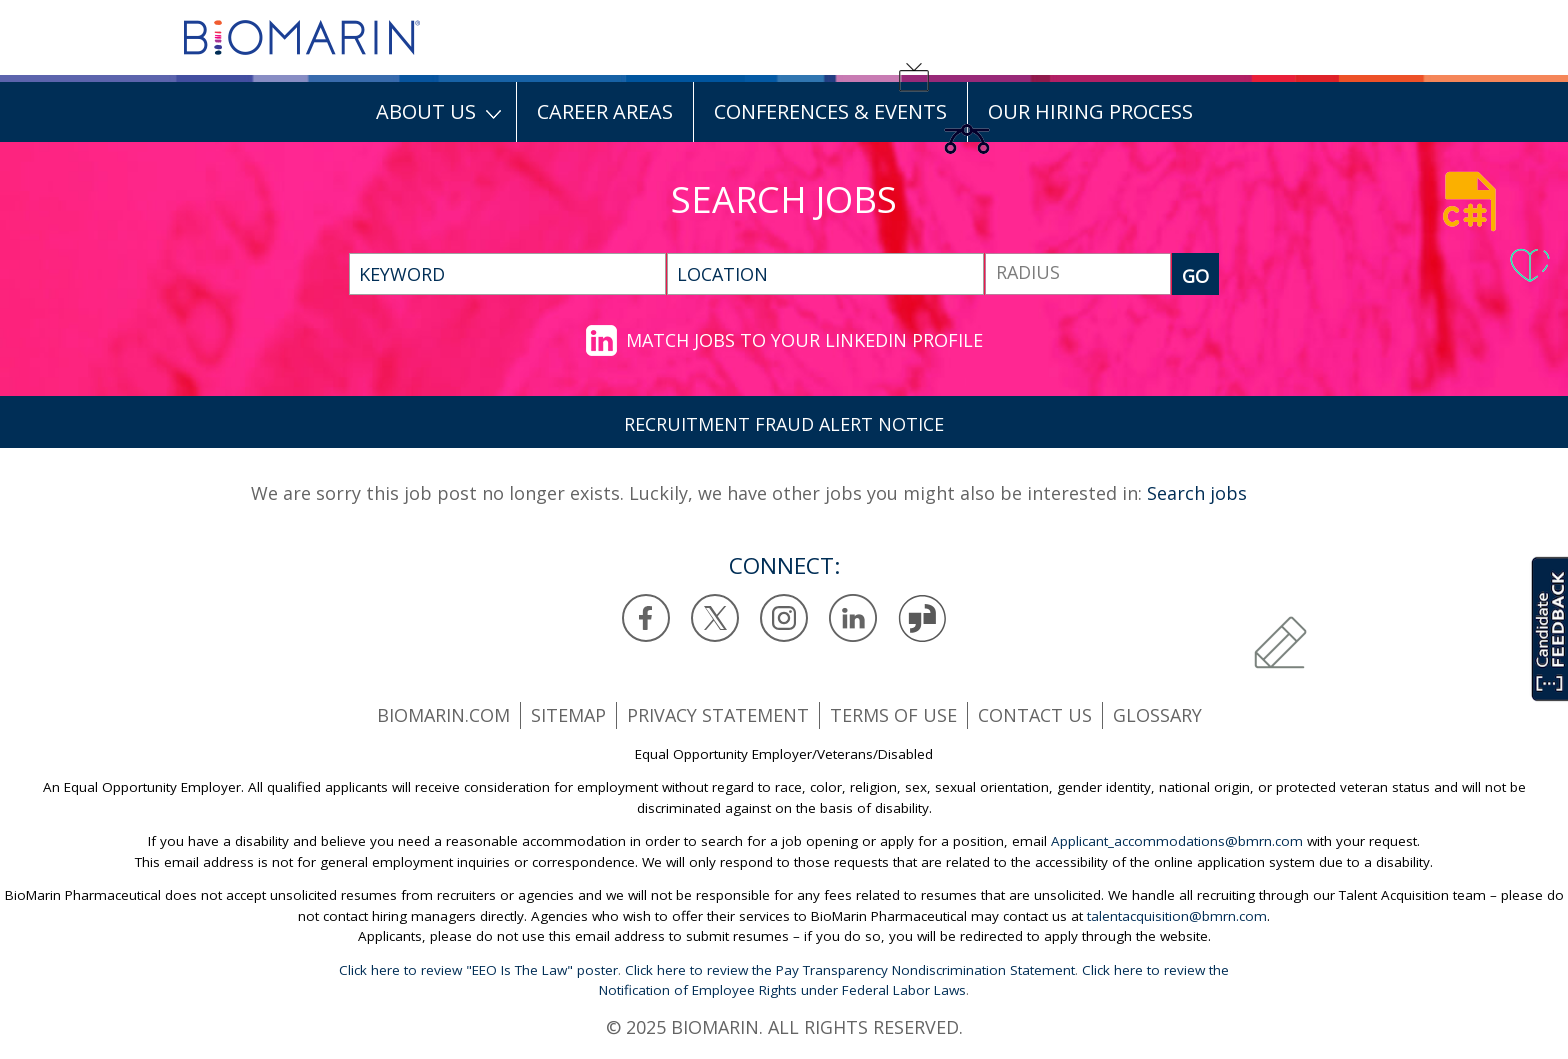 Image resolution: width=1568 pixels, height=1059 pixels. Describe the element at coordinates (967, 139) in the screenshot. I see `edit vector path curves` at that location.